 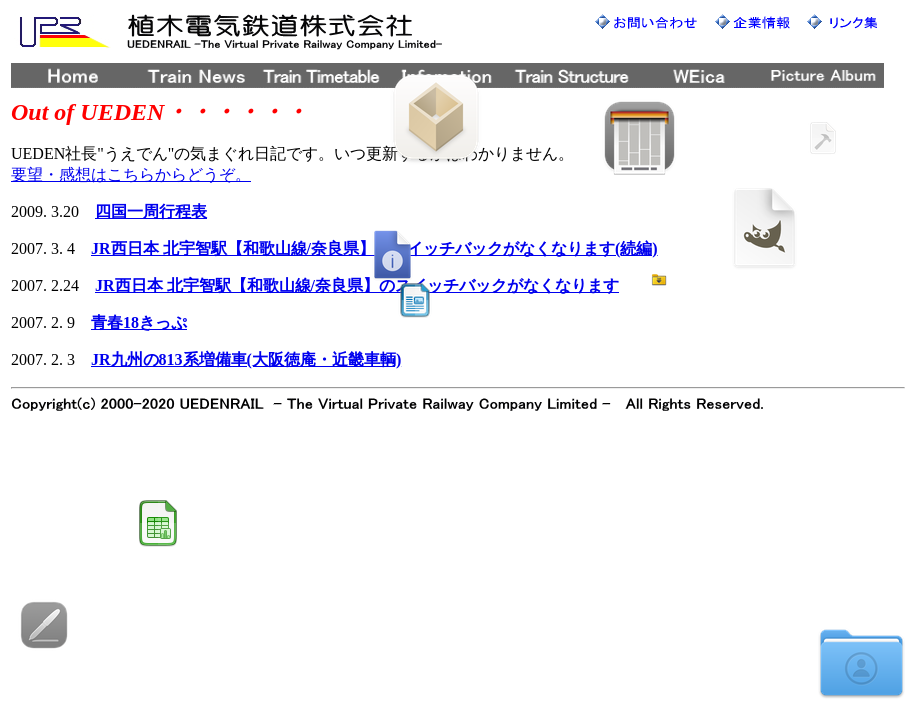 What do you see at coordinates (436, 117) in the screenshot?
I see `open flatpak software manager` at bounding box center [436, 117].